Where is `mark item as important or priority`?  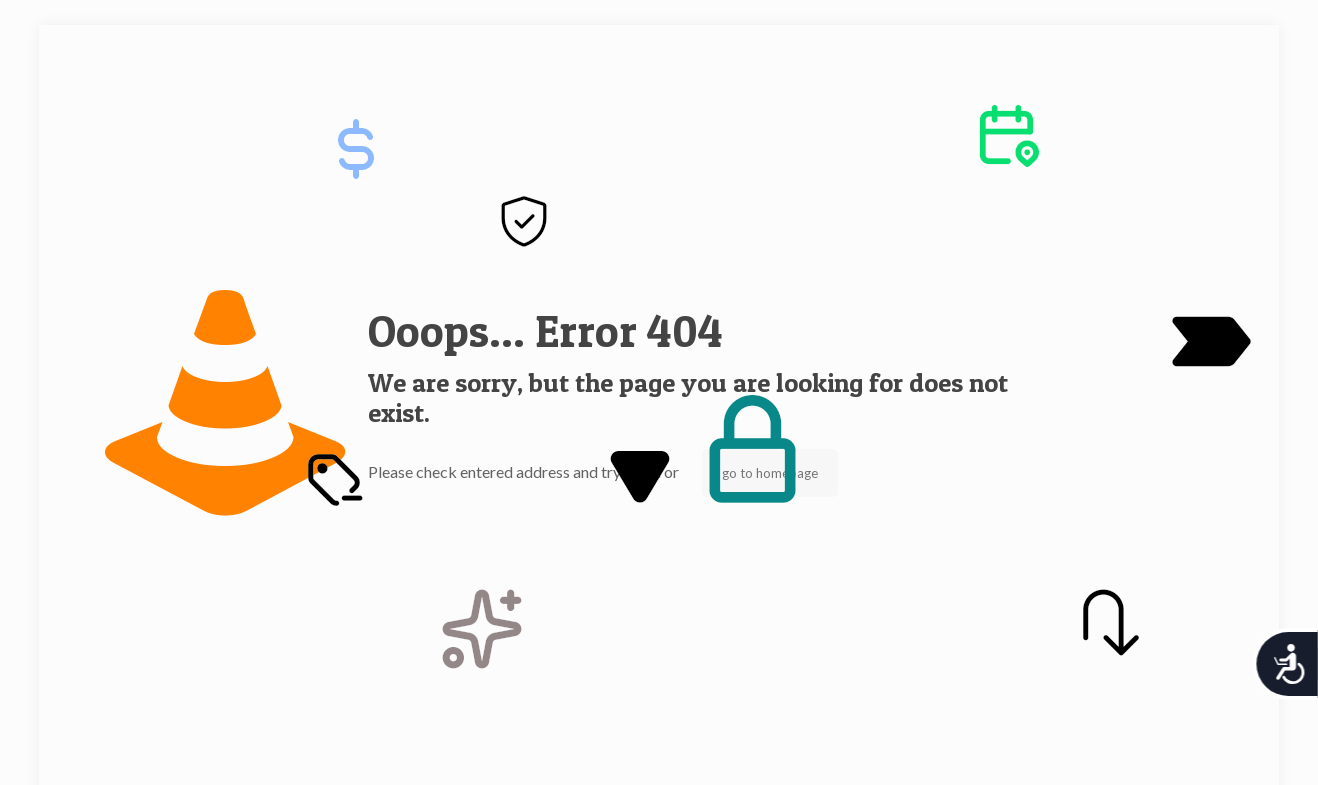
mark item as important or priority is located at coordinates (1209, 341).